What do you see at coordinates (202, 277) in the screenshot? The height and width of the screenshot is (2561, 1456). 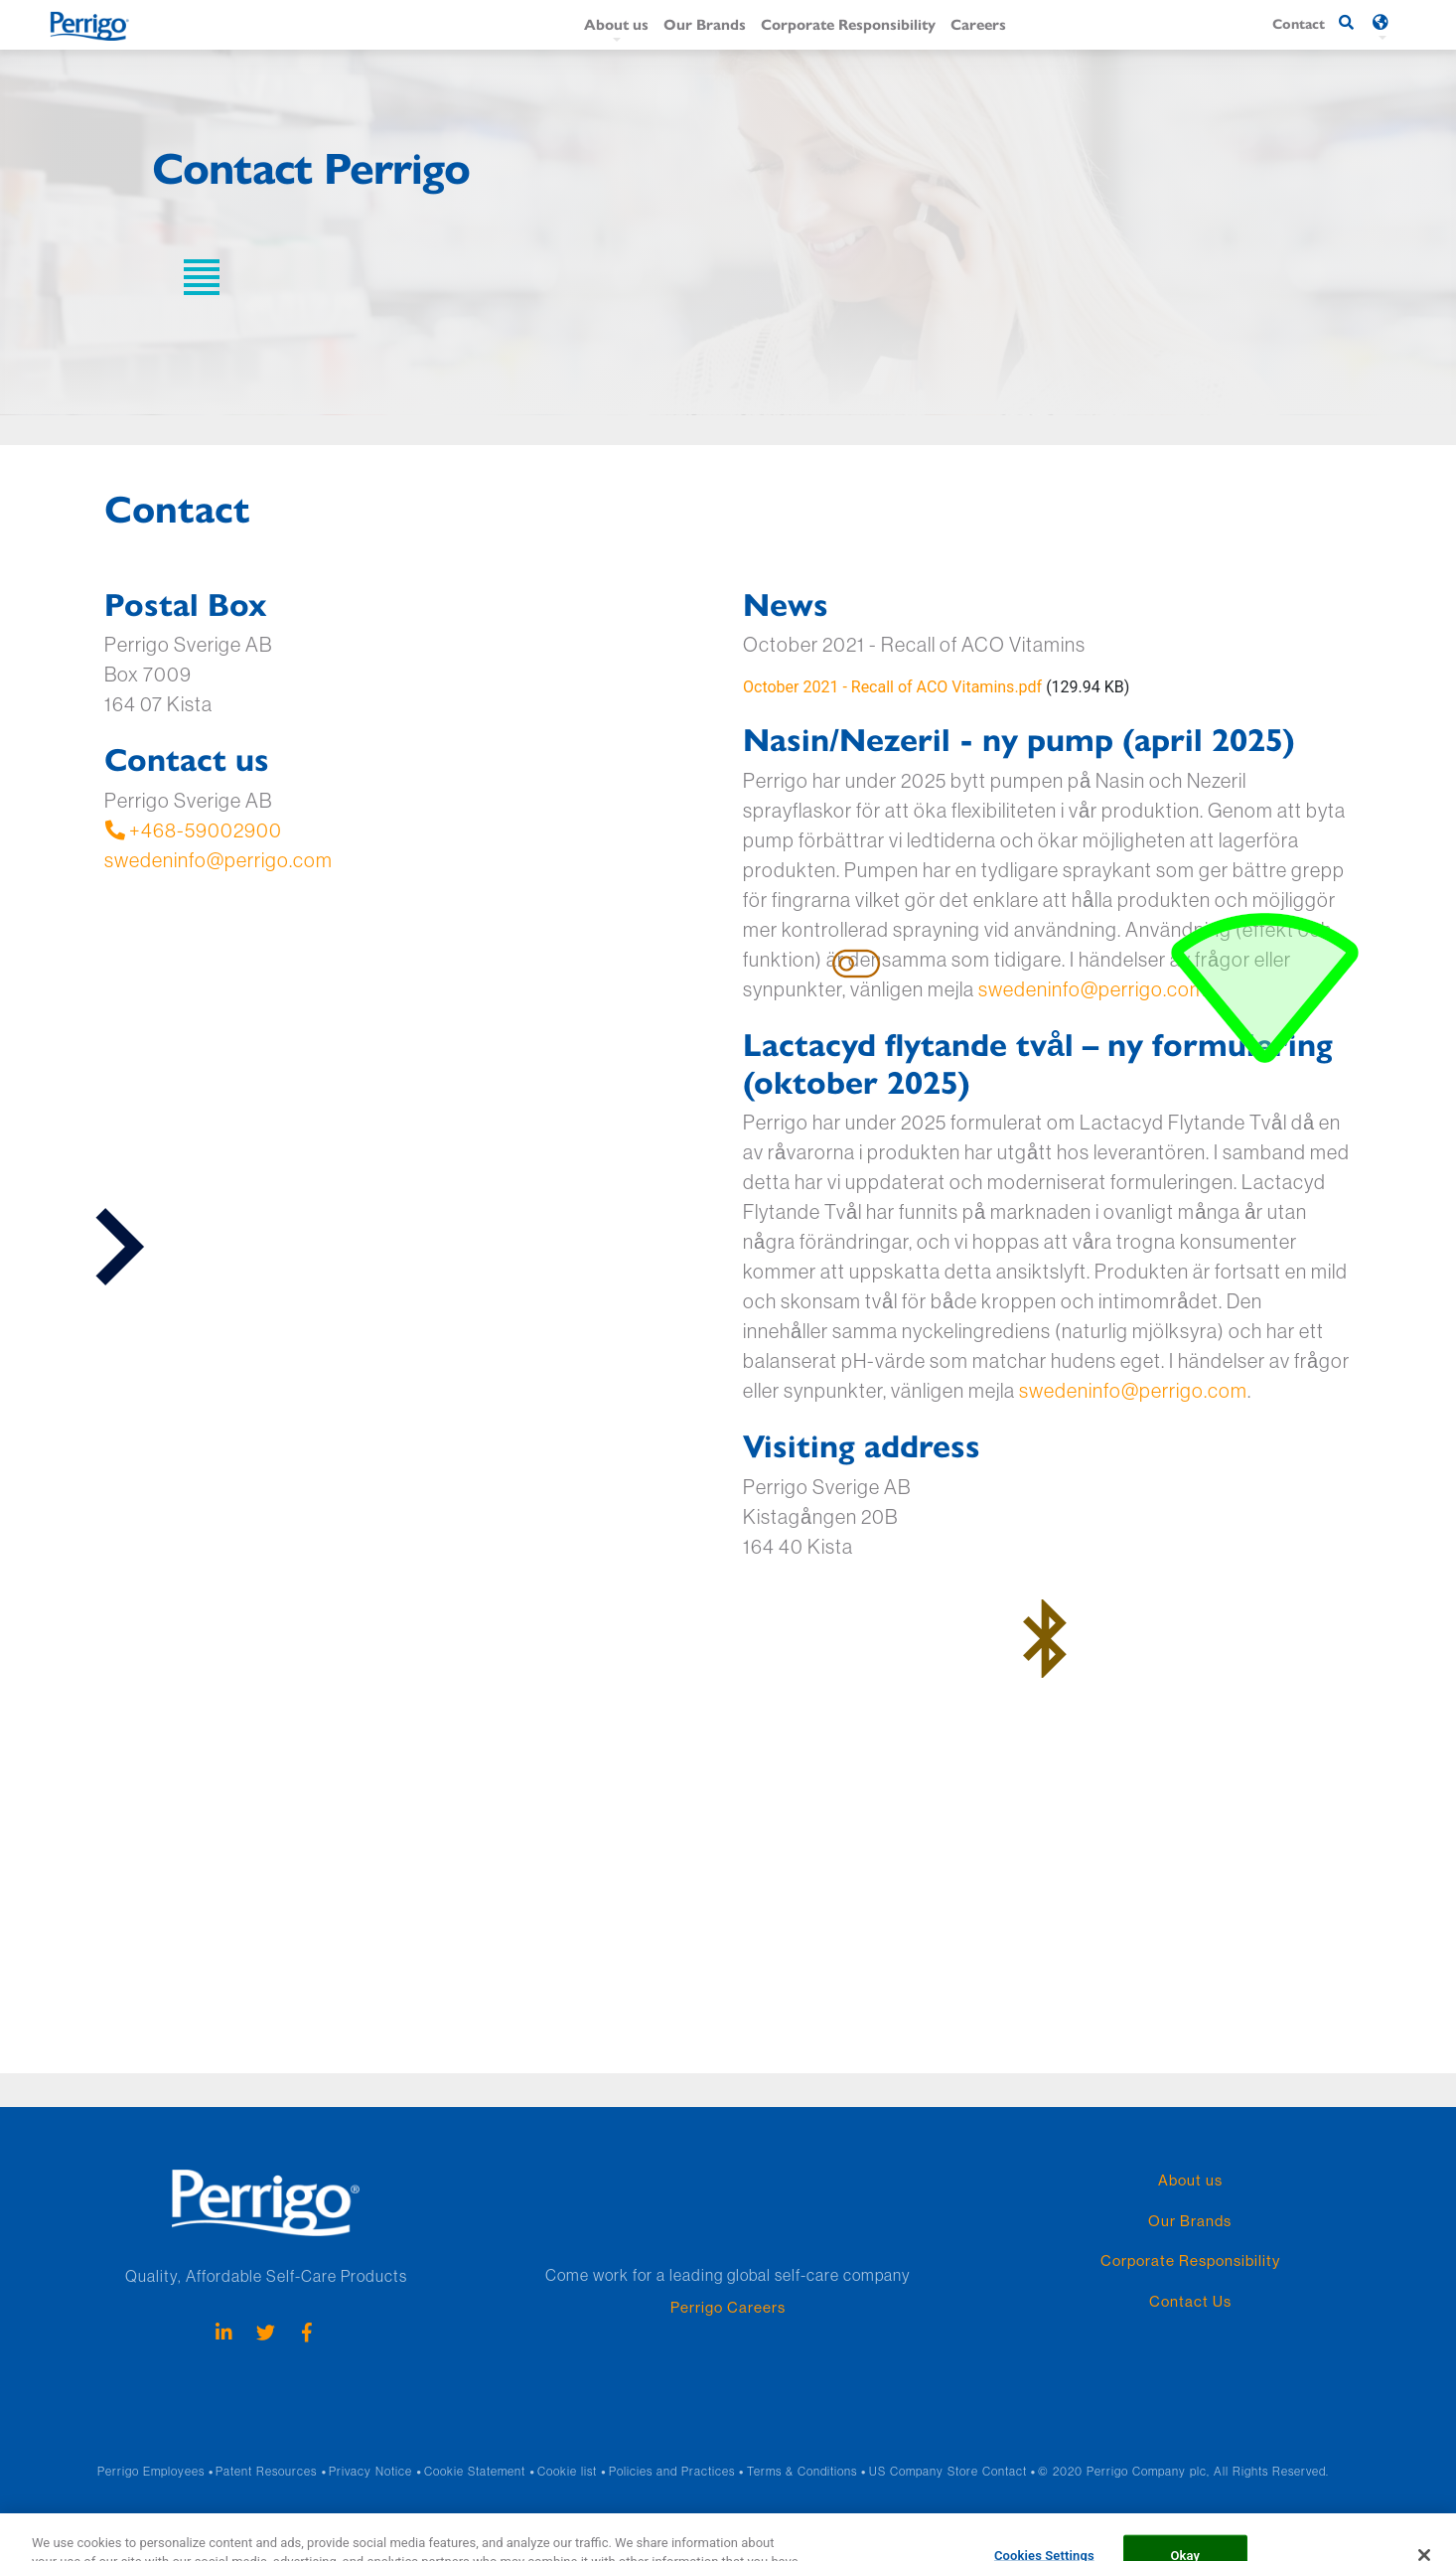 I see `justify text alignment` at bounding box center [202, 277].